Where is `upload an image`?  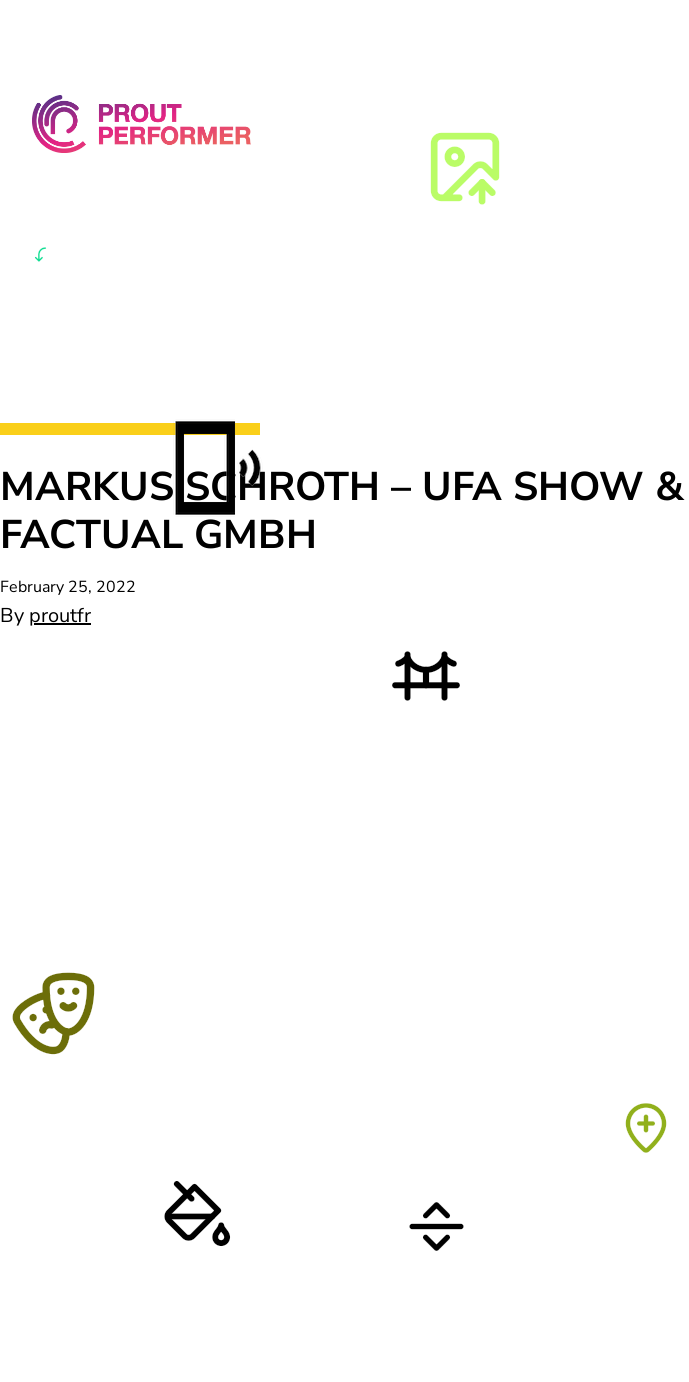 upload an image is located at coordinates (465, 167).